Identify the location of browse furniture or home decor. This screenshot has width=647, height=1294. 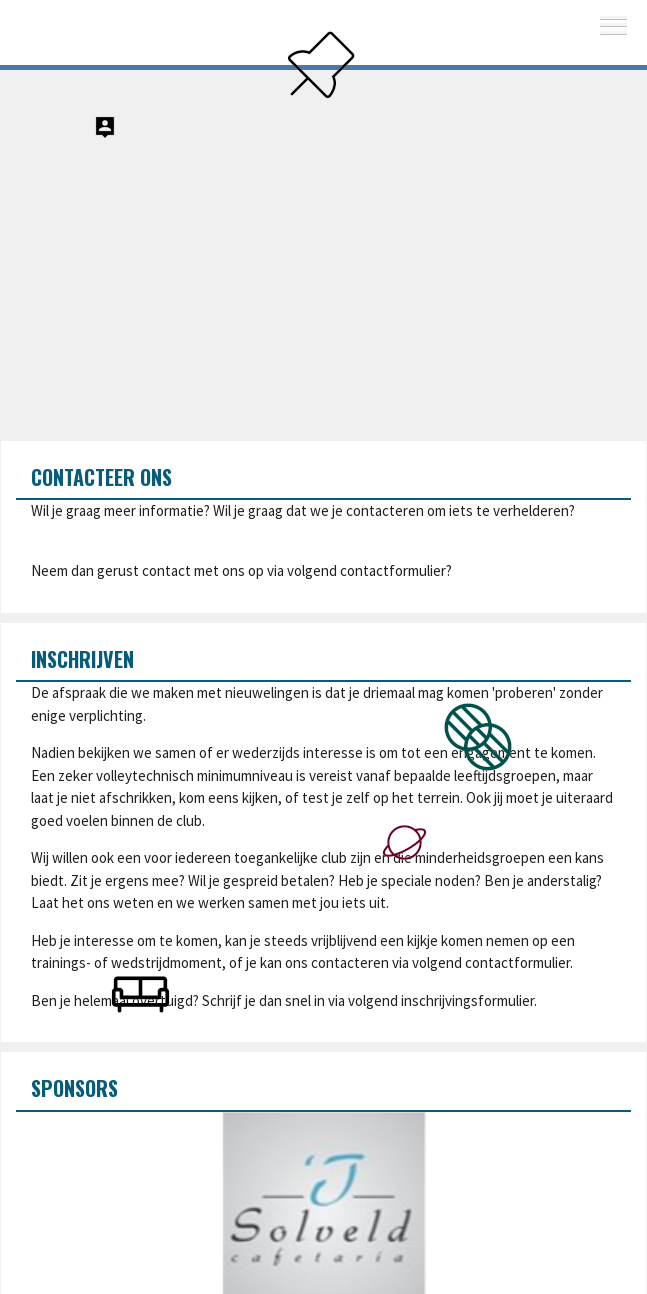
(140, 993).